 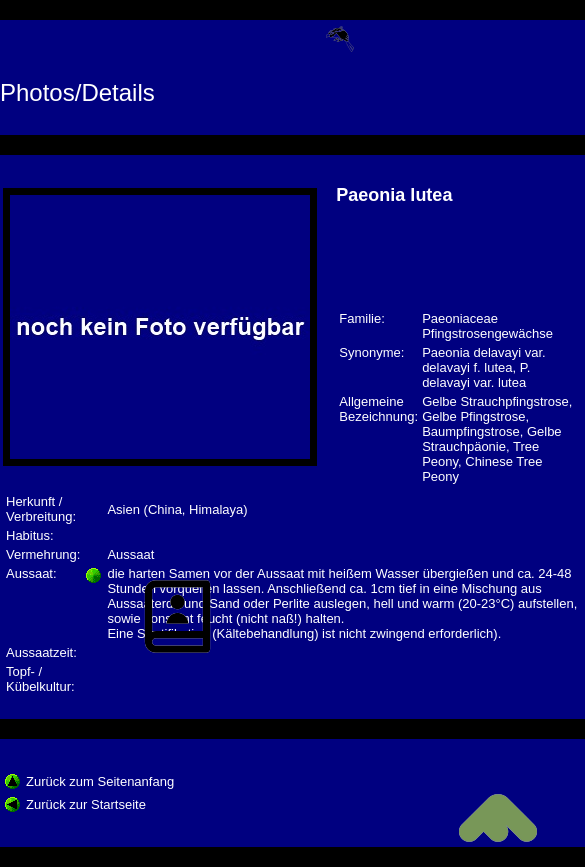 I want to click on open your contacts book, so click(x=177, y=616).